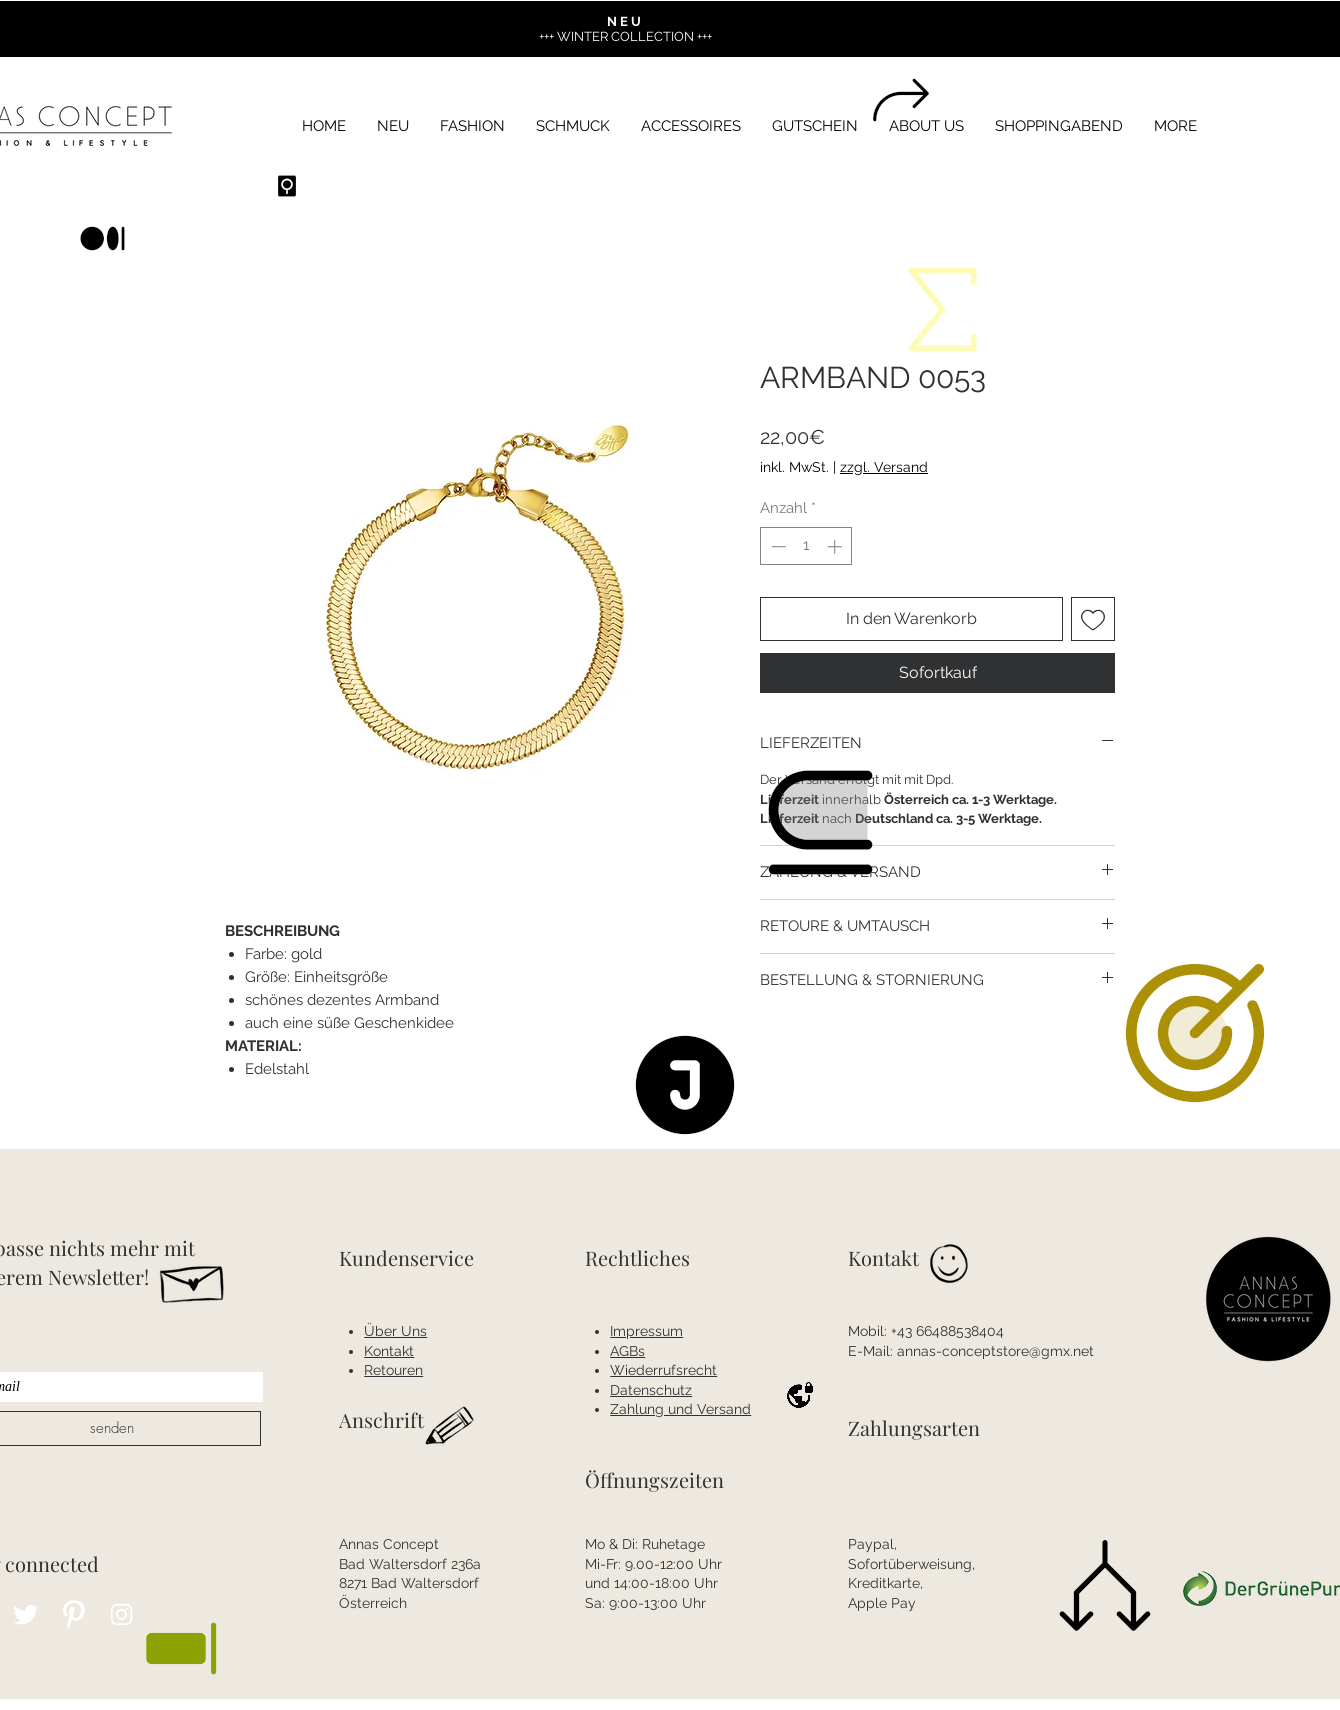  I want to click on calculate sum or total, so click(942, 309).